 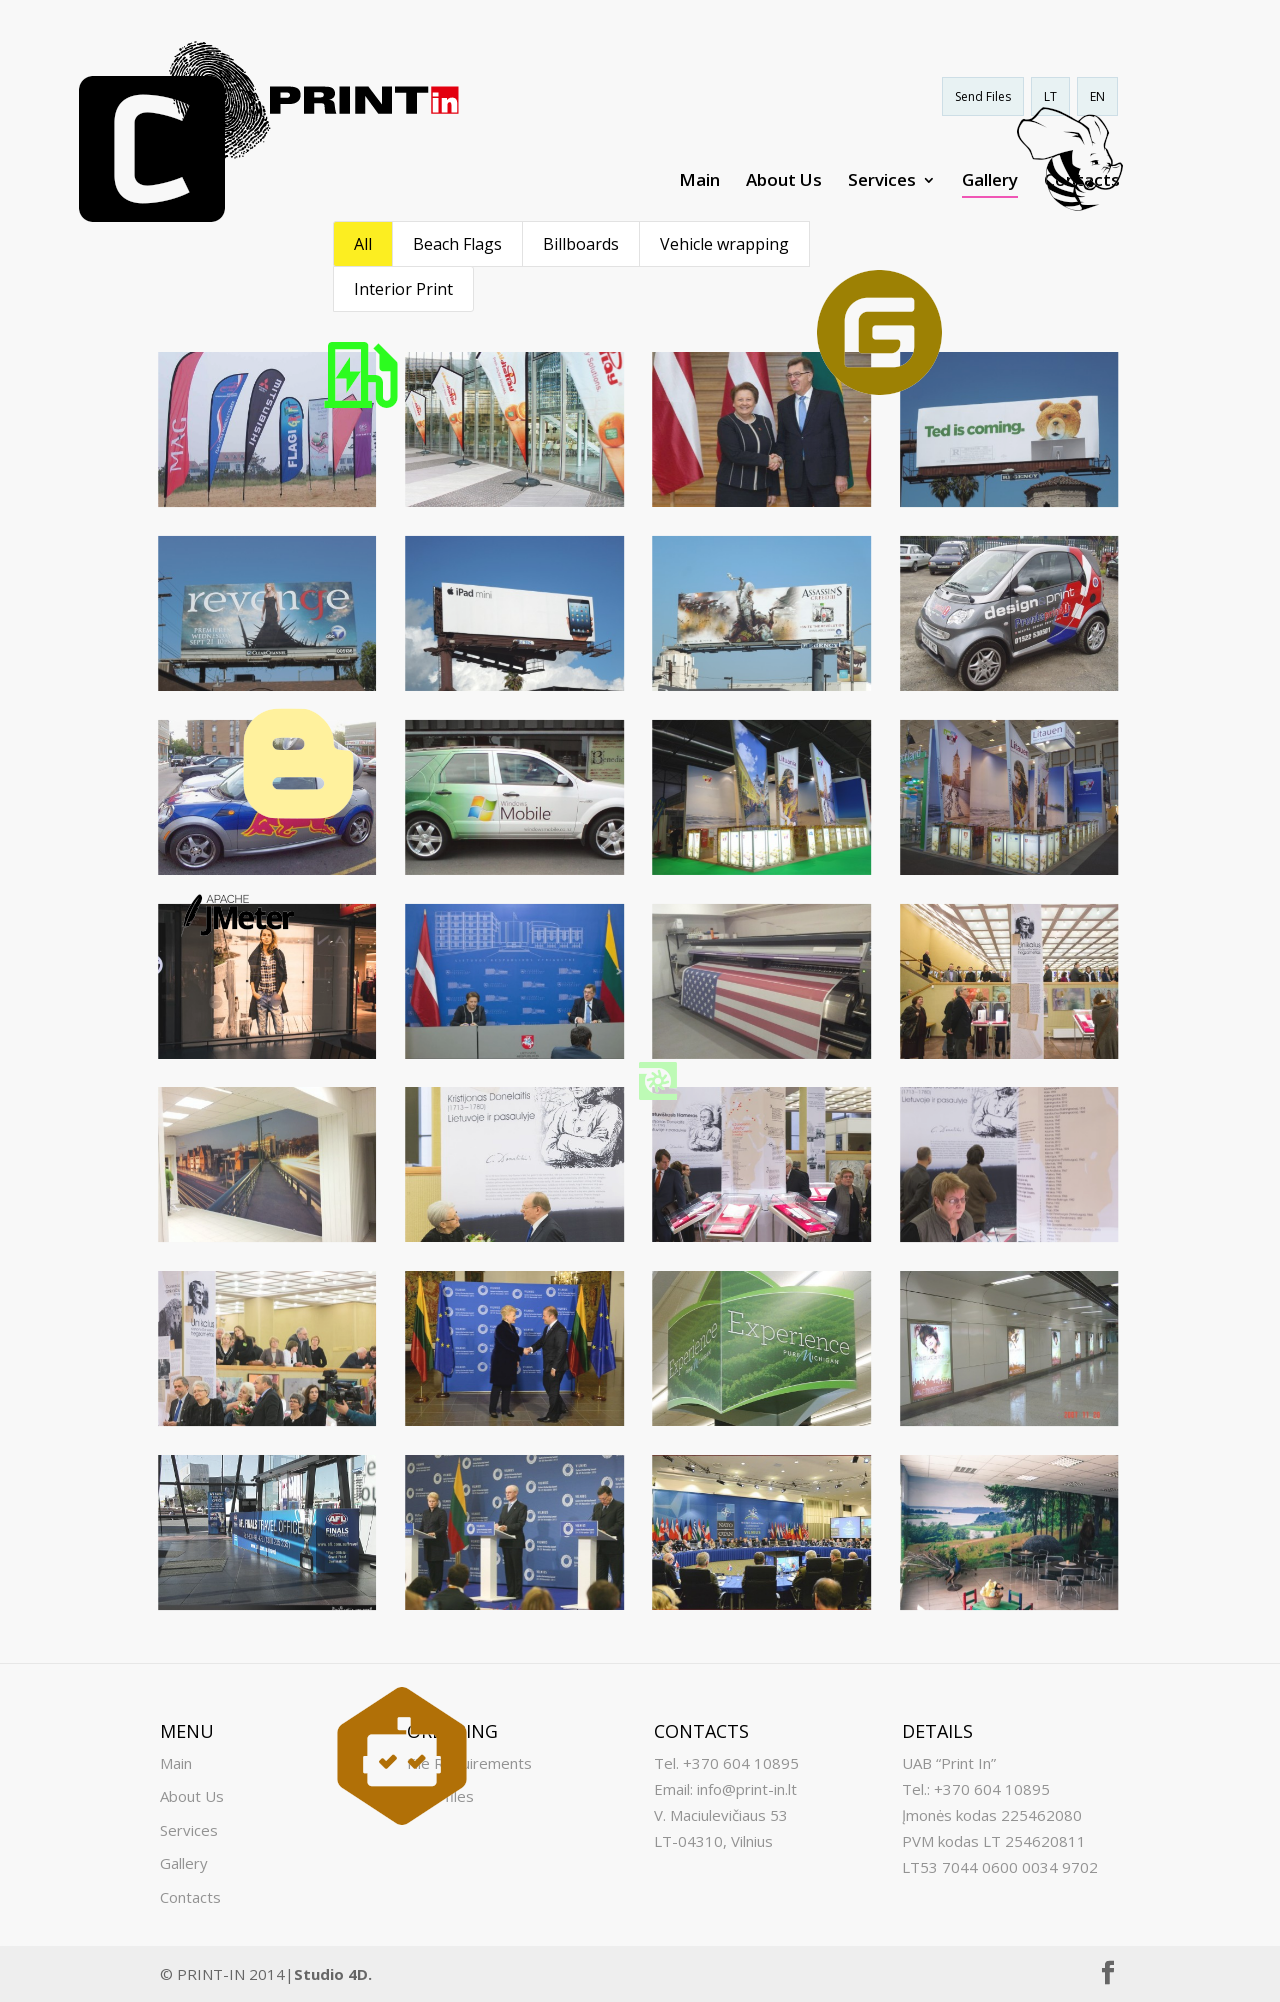 I want to click on apache jmeter application logo, so click(x=237, y=915).